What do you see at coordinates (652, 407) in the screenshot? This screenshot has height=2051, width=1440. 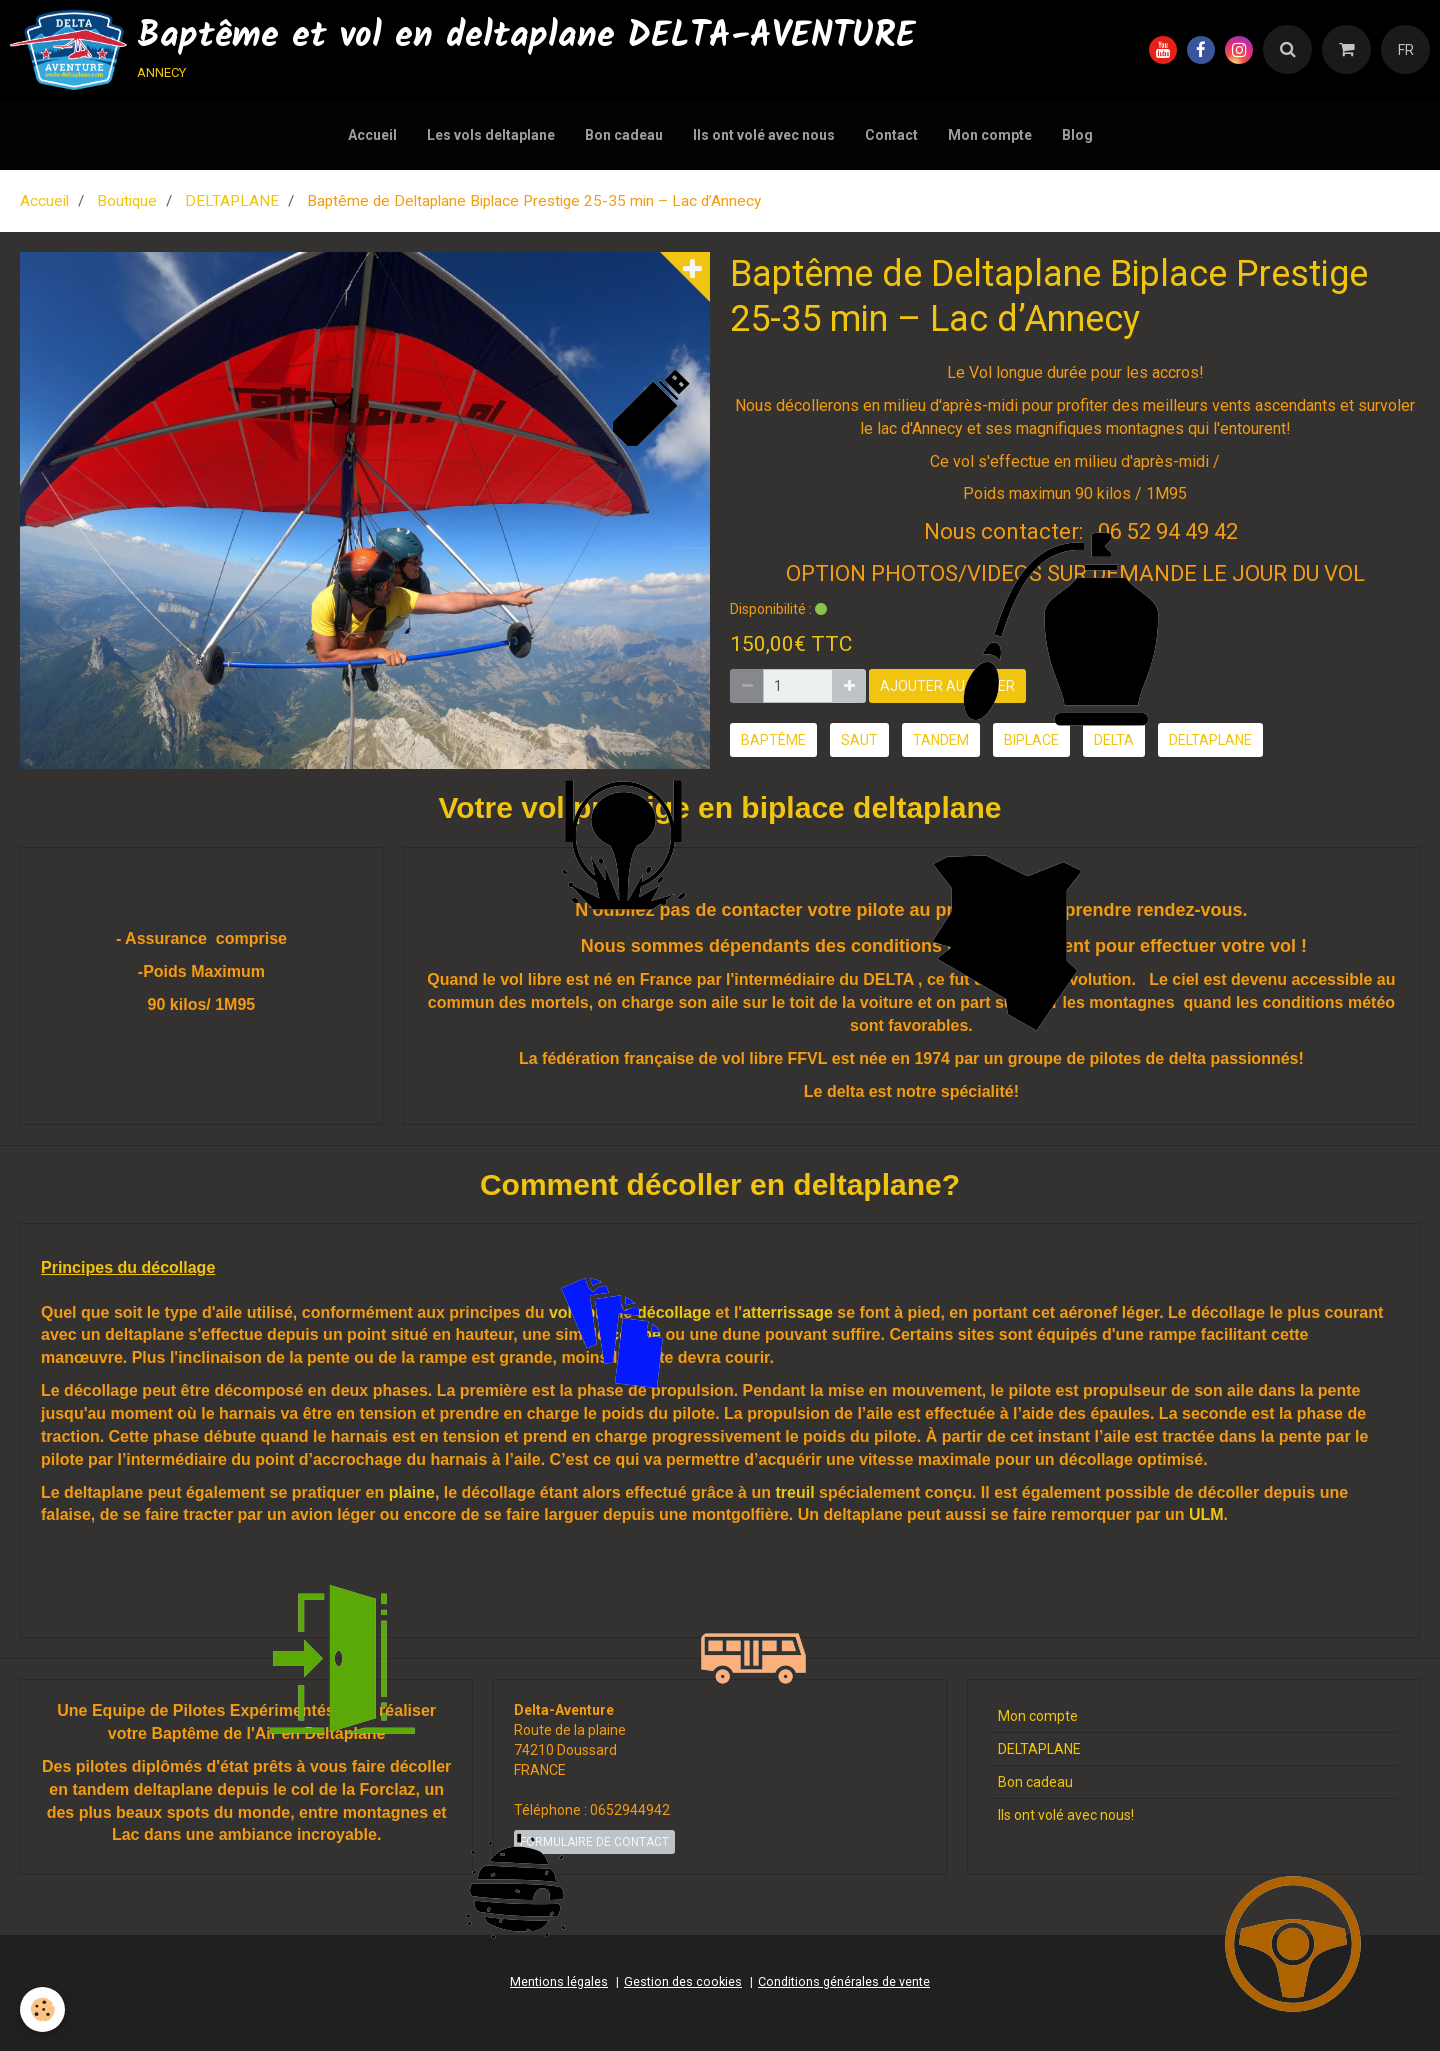 I see `access external storage device` at bounding box center [652, 407].